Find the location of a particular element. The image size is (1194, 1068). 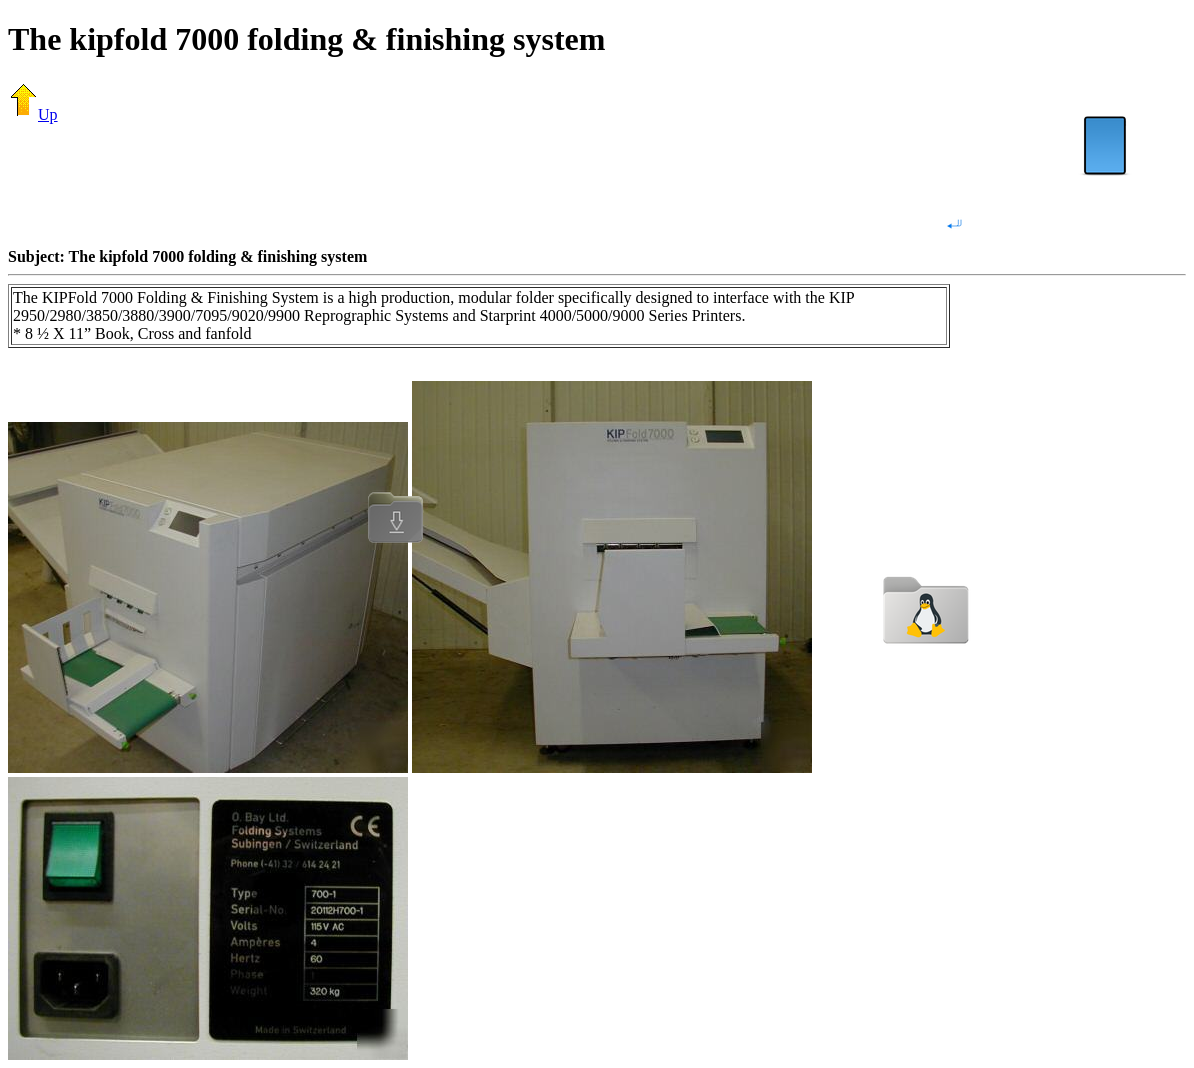

open linux files folder is located at coordinates (925, 612).